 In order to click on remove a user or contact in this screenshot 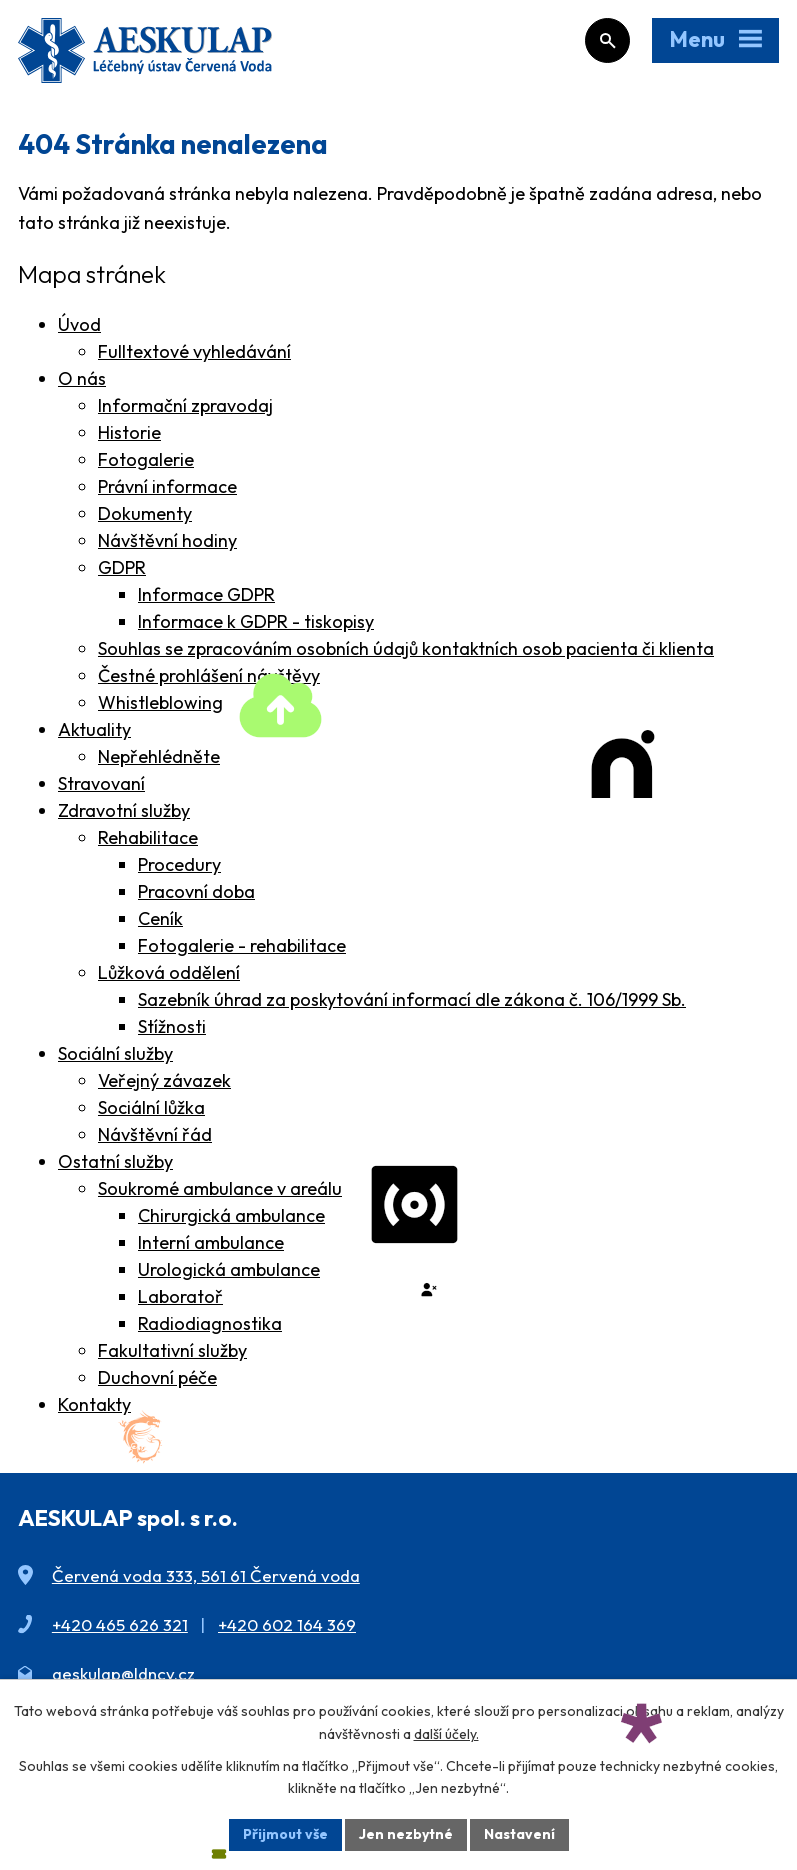, I will do `click(428, 1289)`.